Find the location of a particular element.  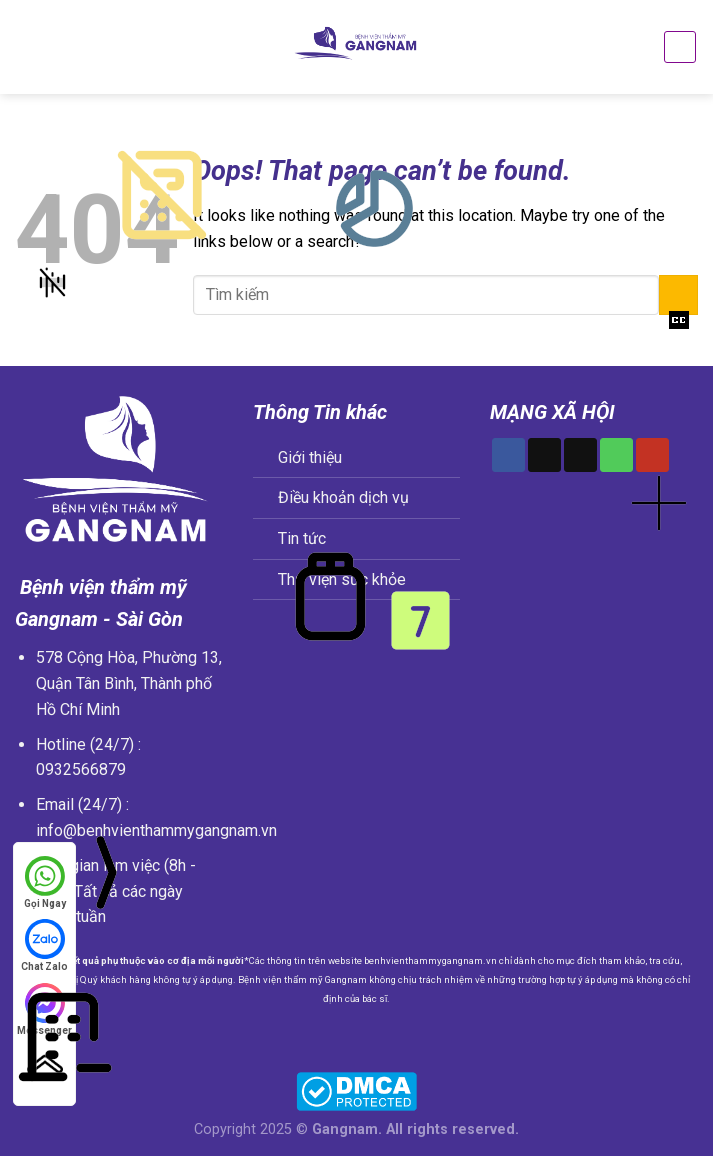

audio waveform disabled or muted is located at coordinates (52, 282).